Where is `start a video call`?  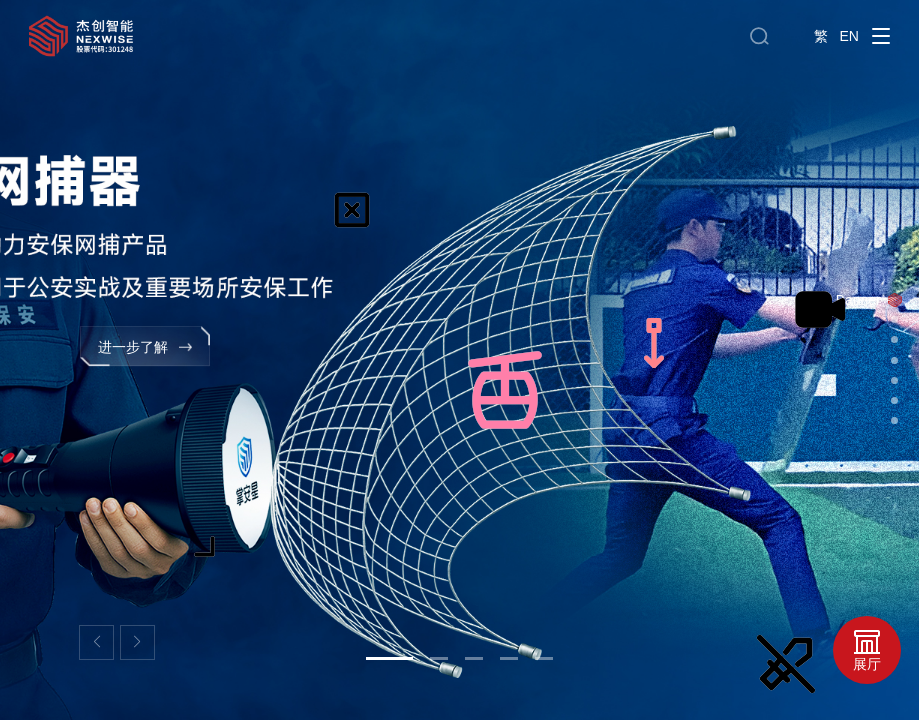
start a video call is located at coordinates (821, 309).